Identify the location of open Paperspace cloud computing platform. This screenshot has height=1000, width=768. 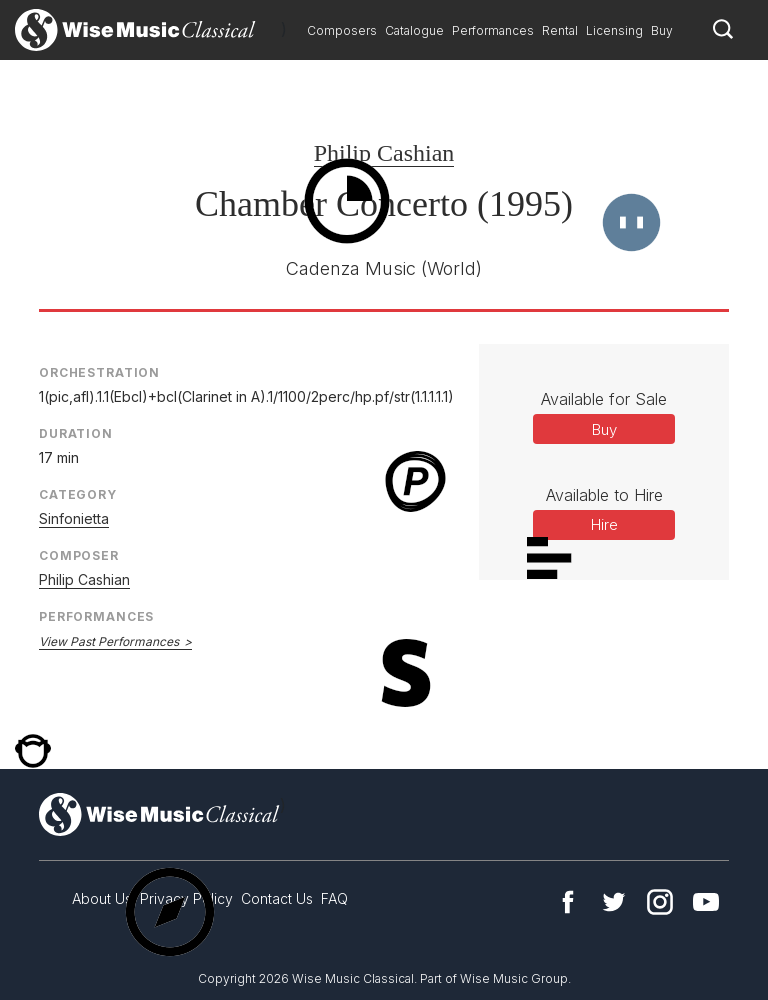
(415, 481).